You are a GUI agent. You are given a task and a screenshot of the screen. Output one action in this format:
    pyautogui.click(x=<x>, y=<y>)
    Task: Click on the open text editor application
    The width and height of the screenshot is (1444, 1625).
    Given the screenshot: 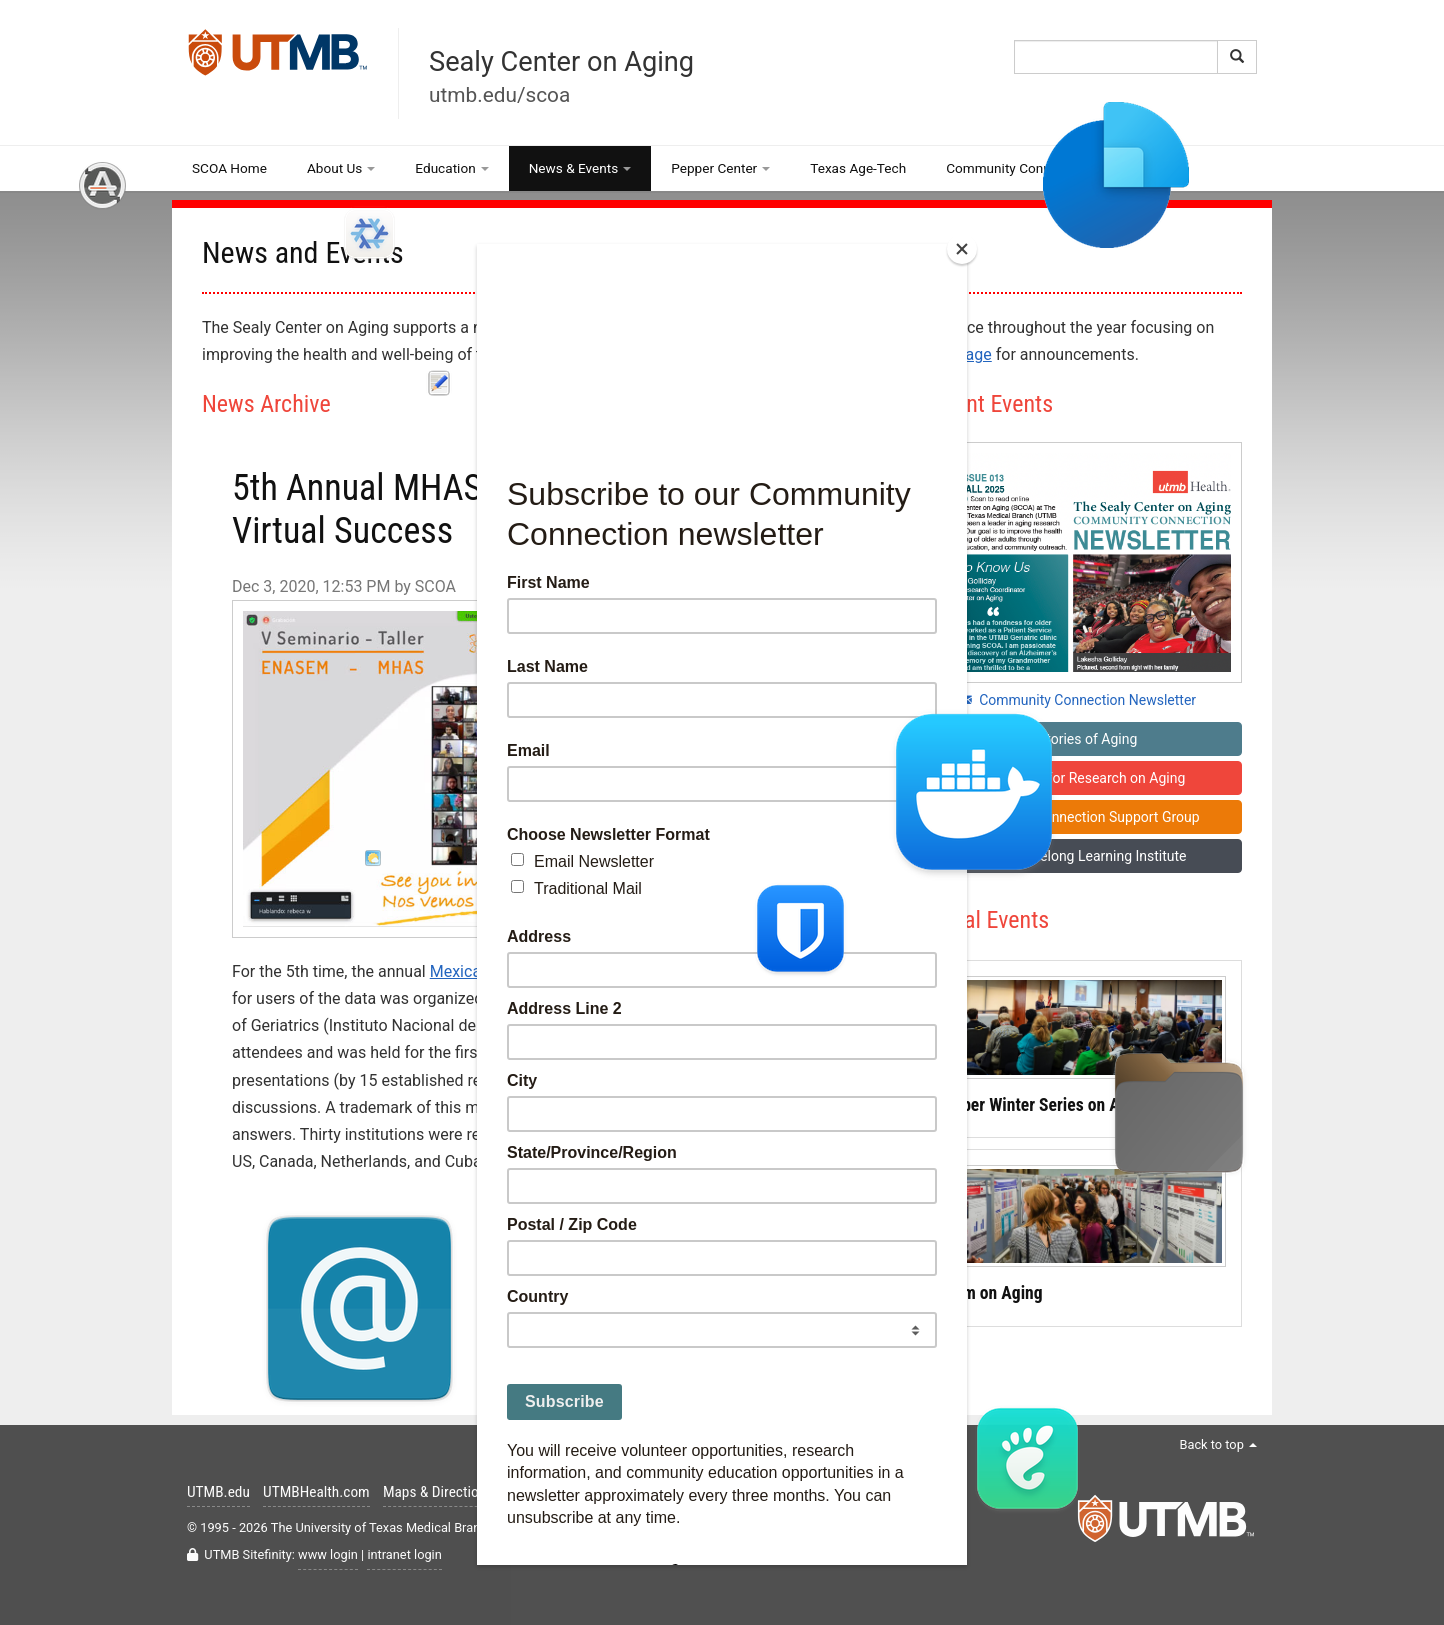 What is the action you would take?
    pyautogui.click(x=439, y=383)
    